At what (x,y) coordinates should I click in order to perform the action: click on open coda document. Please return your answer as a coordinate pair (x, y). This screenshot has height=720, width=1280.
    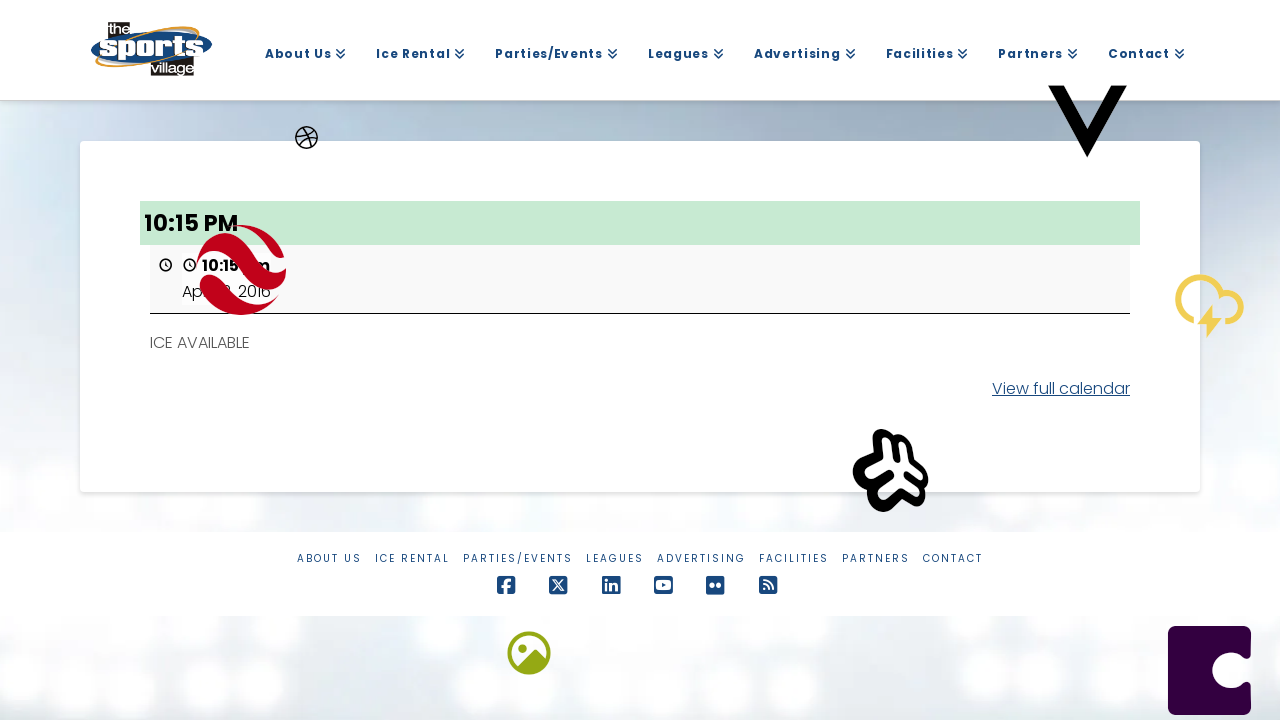
    Looking at the image, I should click on (1209, 670).